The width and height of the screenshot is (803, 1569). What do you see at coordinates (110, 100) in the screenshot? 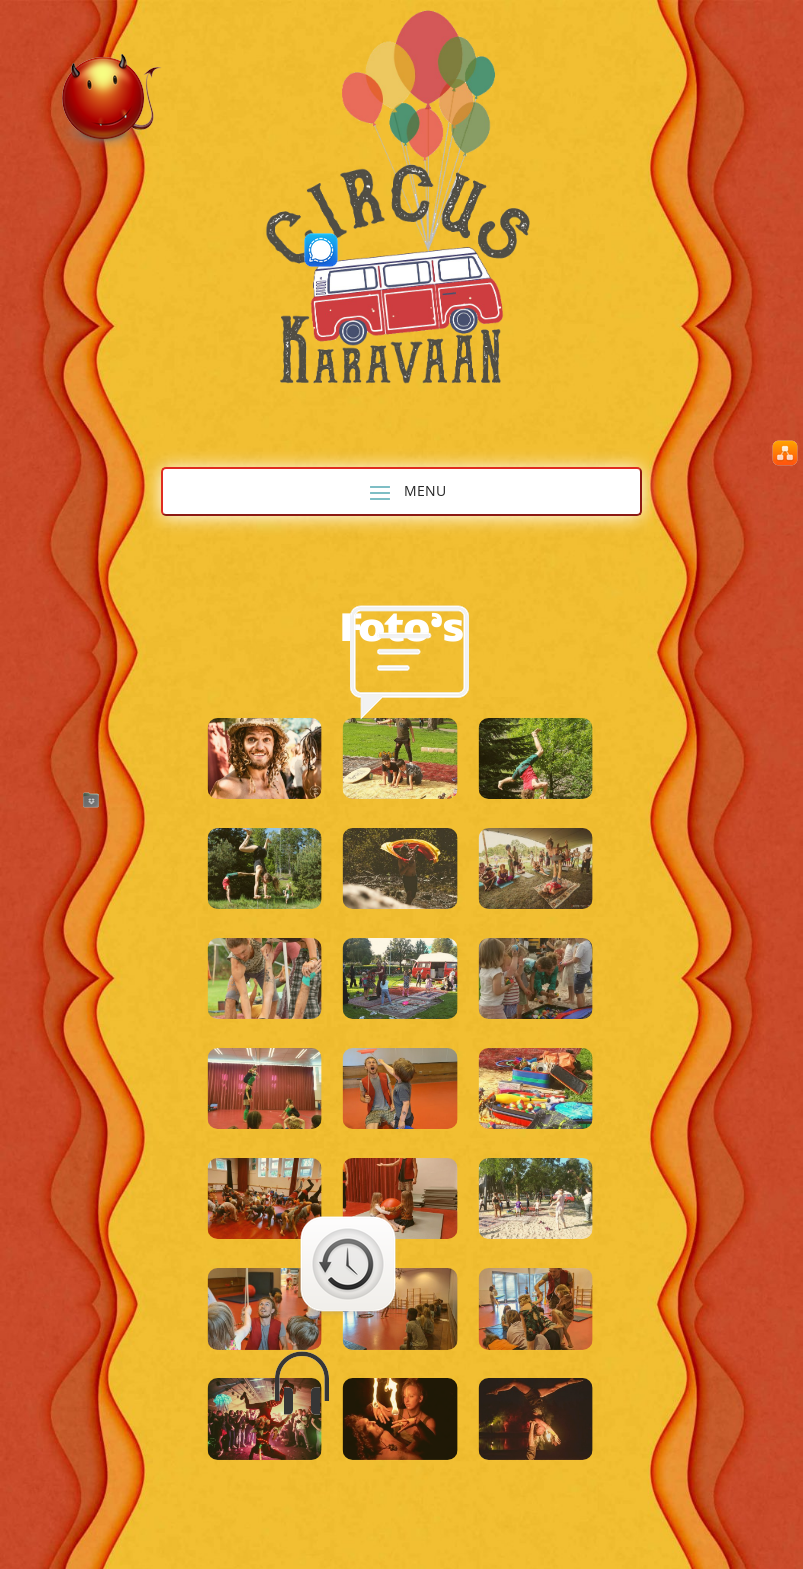
I see `indicates a mischievous or playful mood in chat` at bounding box center [110, 100].